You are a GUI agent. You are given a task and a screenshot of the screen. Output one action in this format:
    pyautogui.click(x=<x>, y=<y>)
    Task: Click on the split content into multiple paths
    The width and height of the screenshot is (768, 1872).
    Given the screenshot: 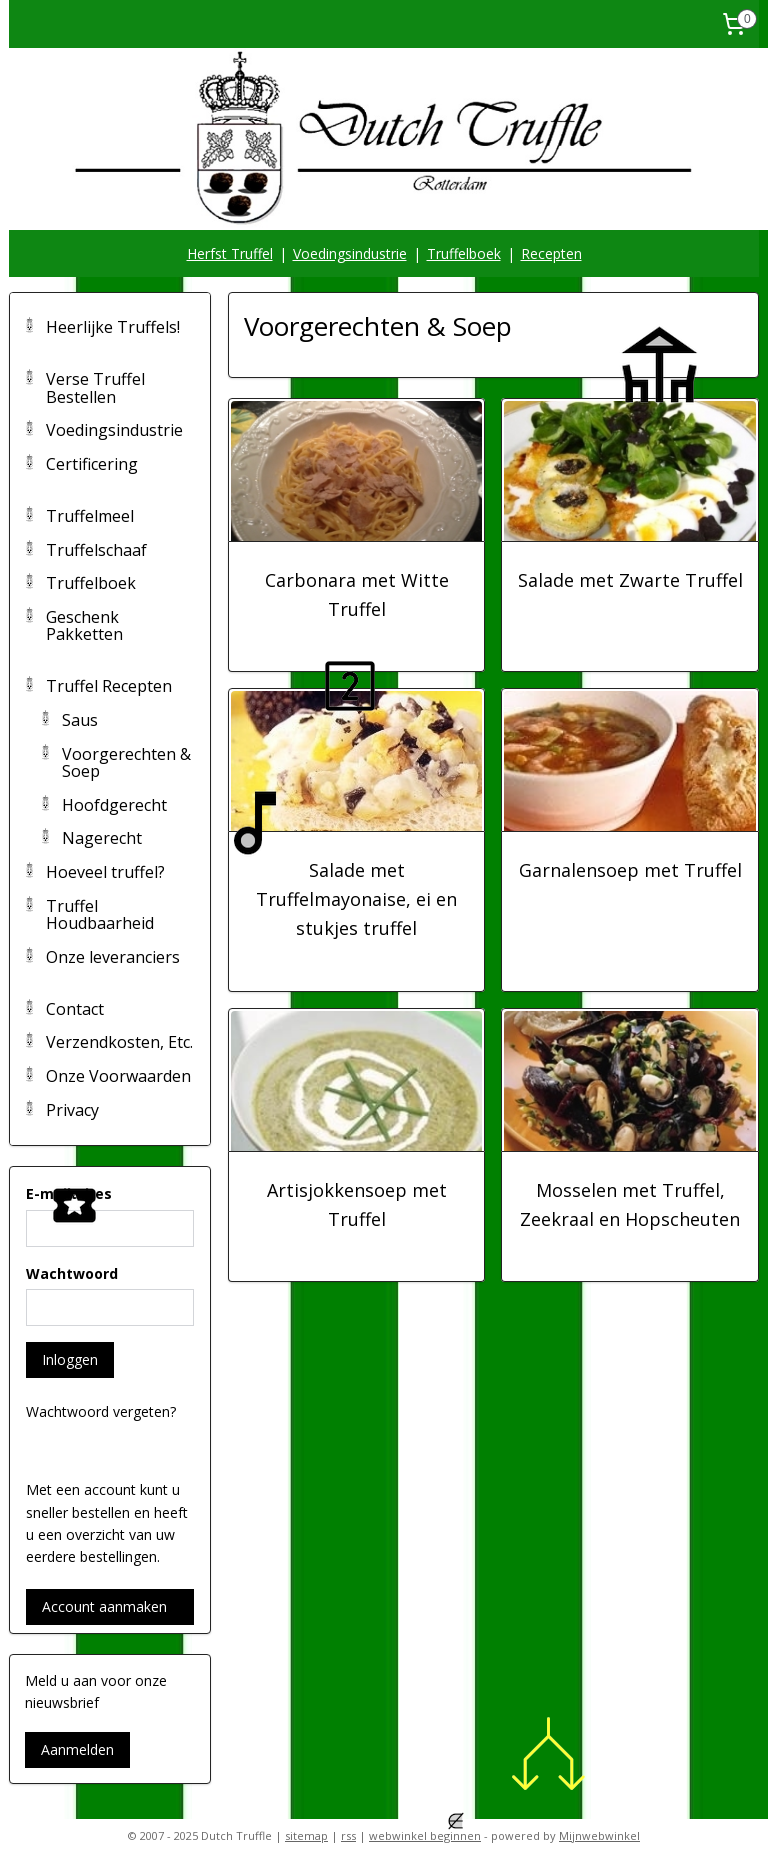 What is the action you would take?
    pyautogui.click(x=548, y=1756)
    